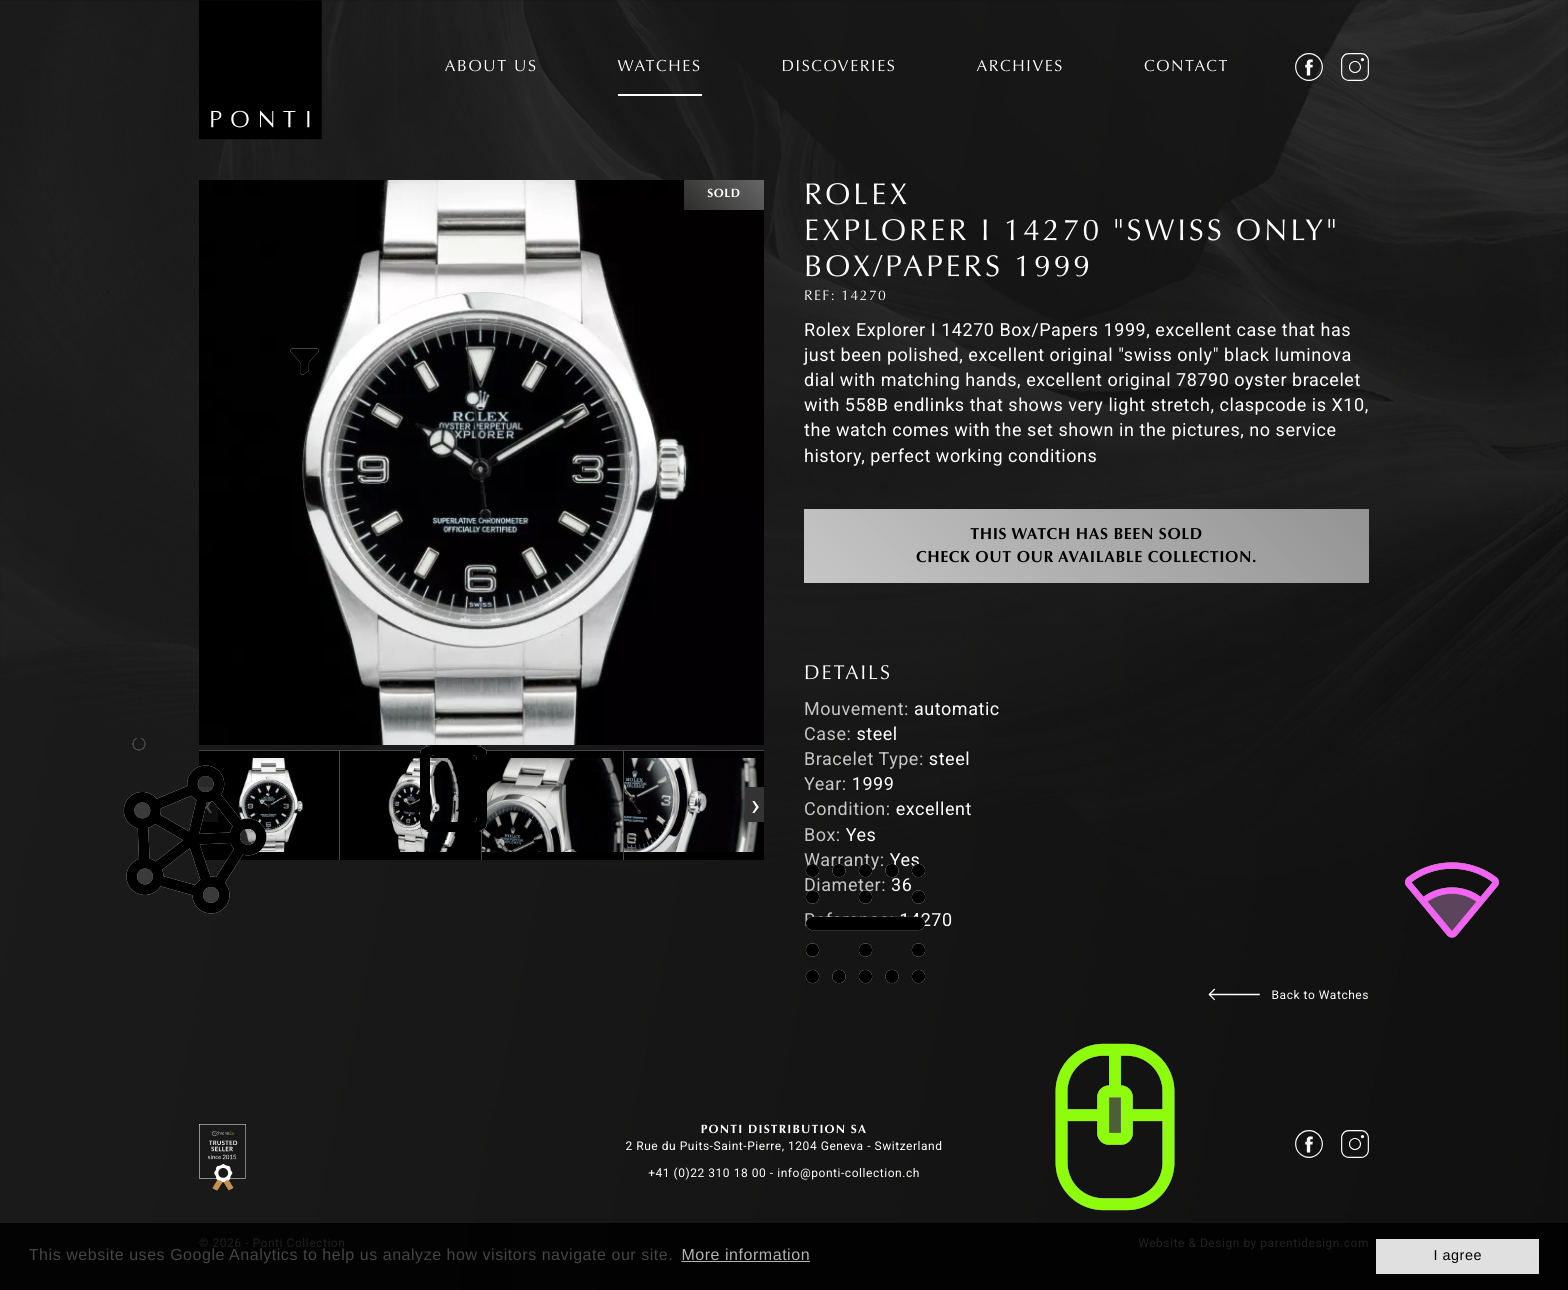 This screenshot has width=1568, height=1290. Describe the element at coordinates (1115, 1127) in the screenshot. I see `indicates middle mouse button click action` at that location.